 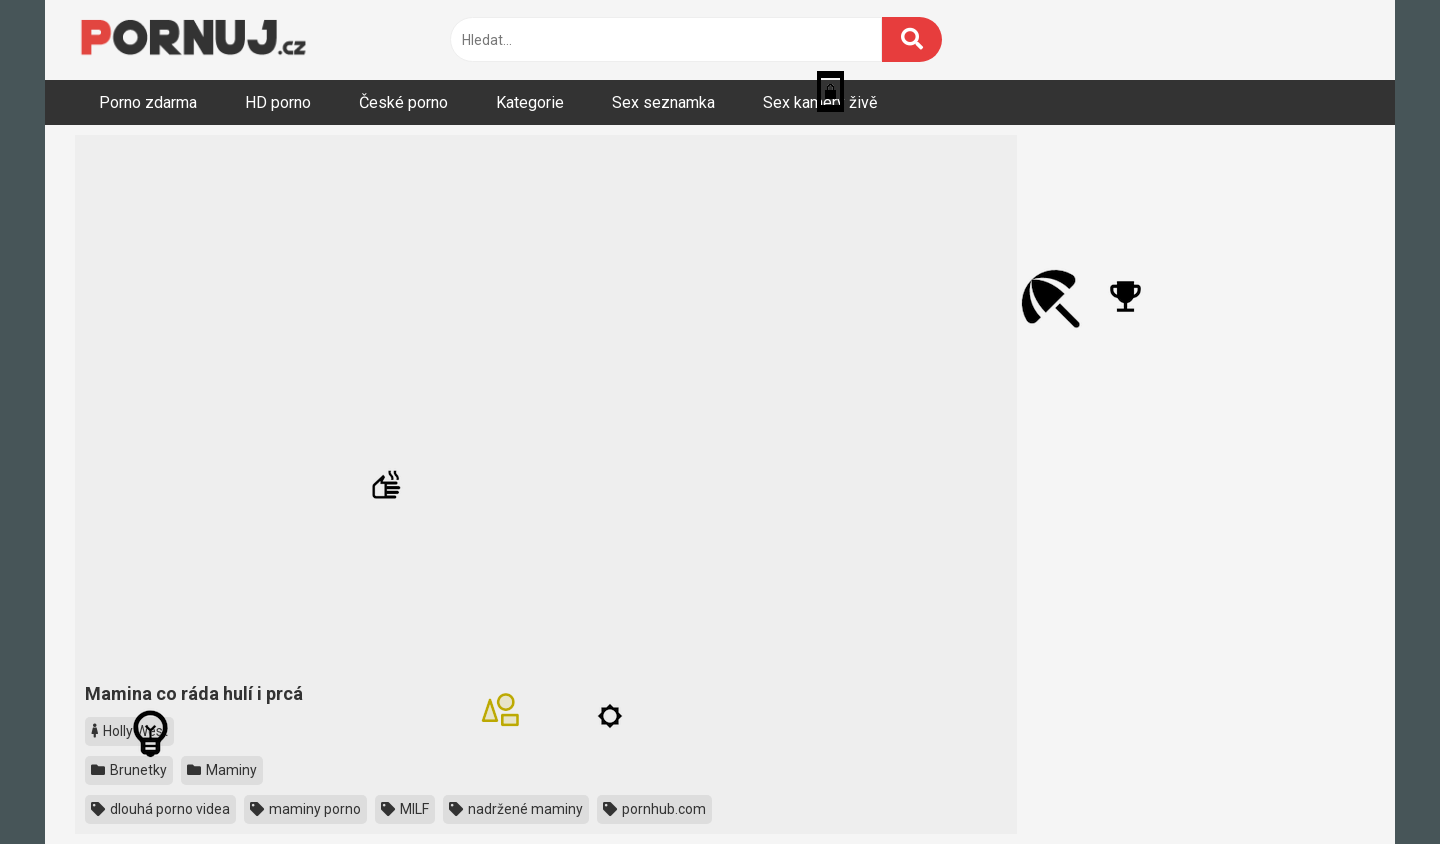 I want to click on access shape tools or drawing elements, so click(x=501, y=711).